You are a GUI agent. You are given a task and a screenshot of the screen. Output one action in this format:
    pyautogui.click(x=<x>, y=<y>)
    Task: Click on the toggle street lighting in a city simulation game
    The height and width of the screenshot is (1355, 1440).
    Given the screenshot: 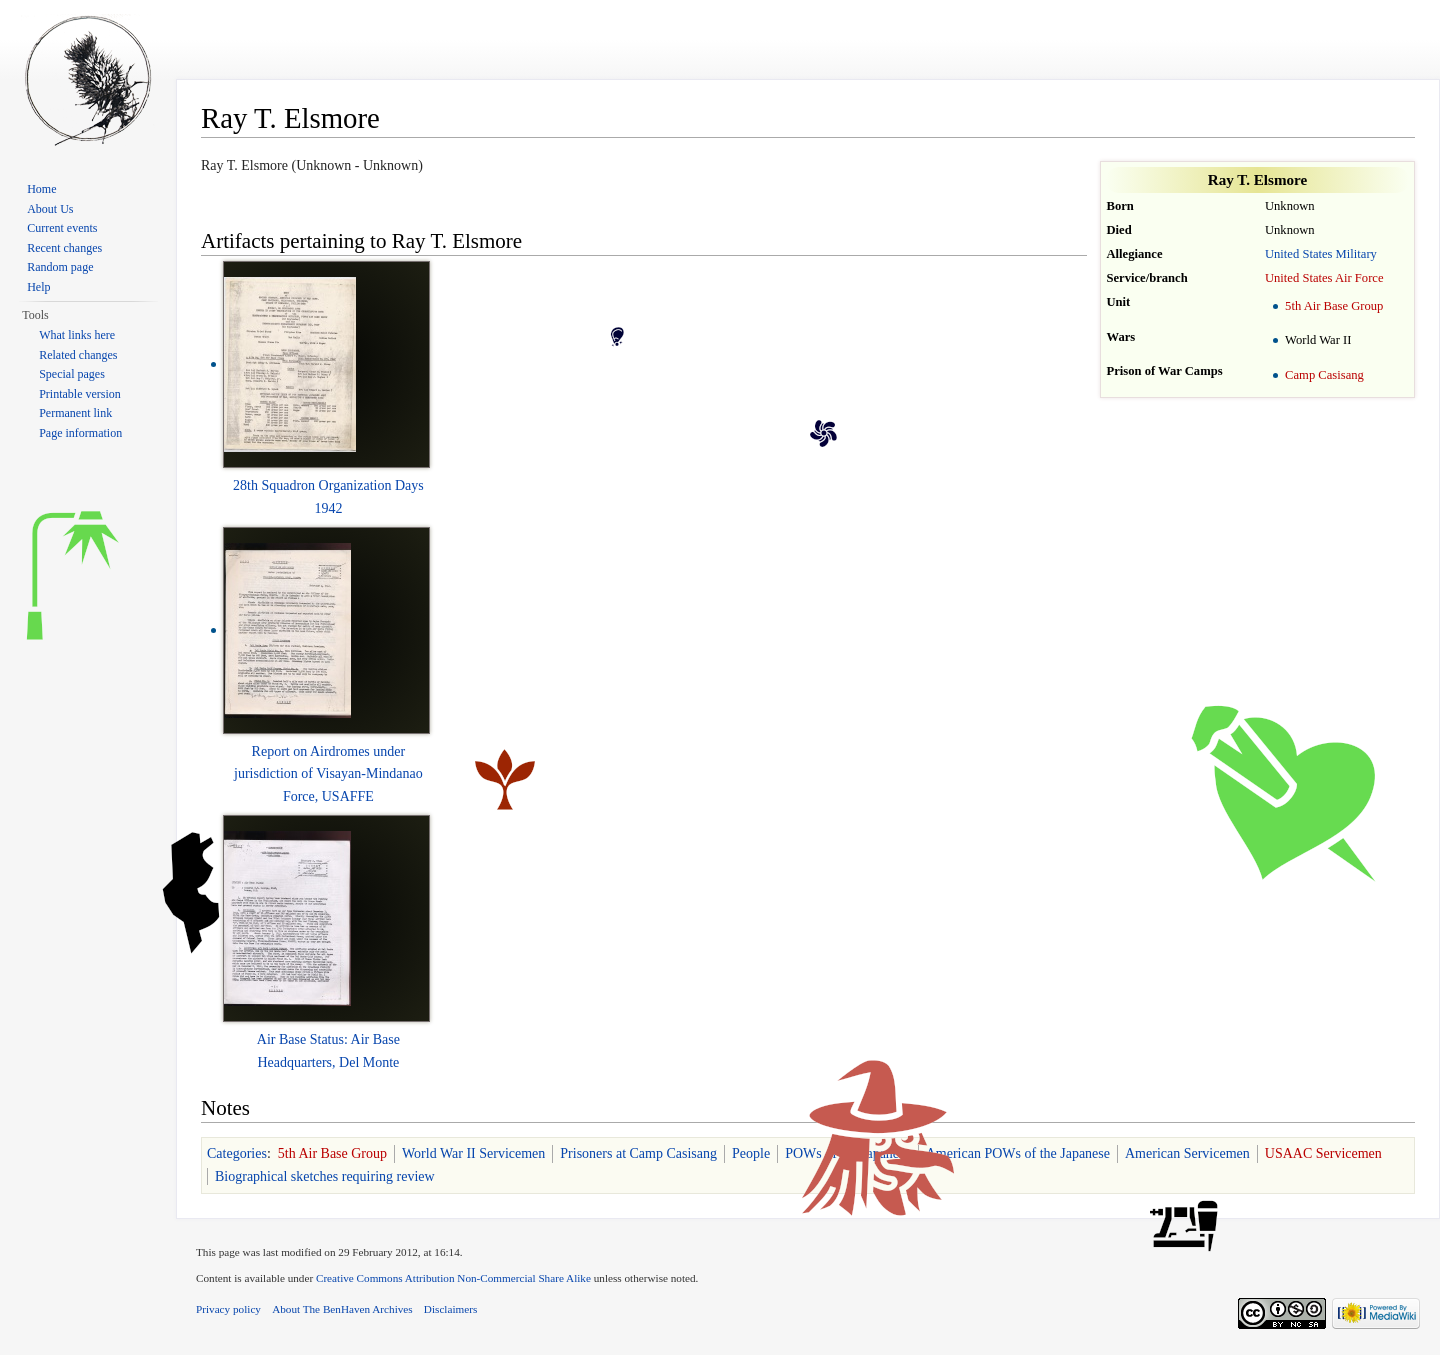 What is the action you would take?
    pyautogui.click(x=79, y=573)
    